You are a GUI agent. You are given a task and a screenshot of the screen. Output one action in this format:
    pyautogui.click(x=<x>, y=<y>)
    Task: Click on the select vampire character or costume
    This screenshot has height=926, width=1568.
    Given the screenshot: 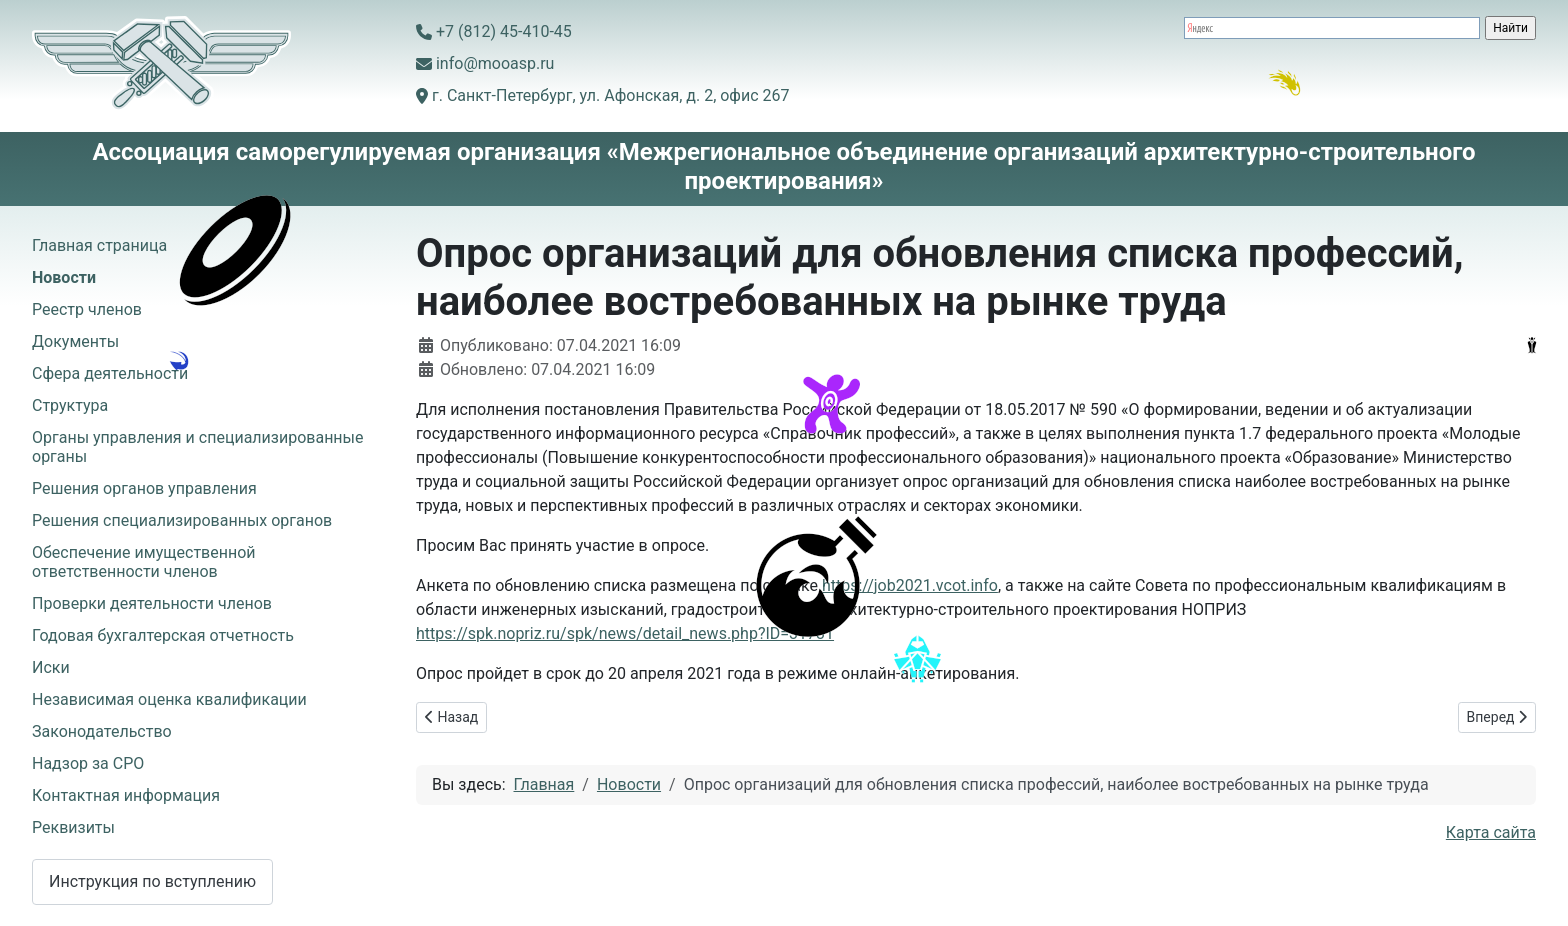 What is the action you would take?
    pyautogui.click(x=1532, y=345)
    